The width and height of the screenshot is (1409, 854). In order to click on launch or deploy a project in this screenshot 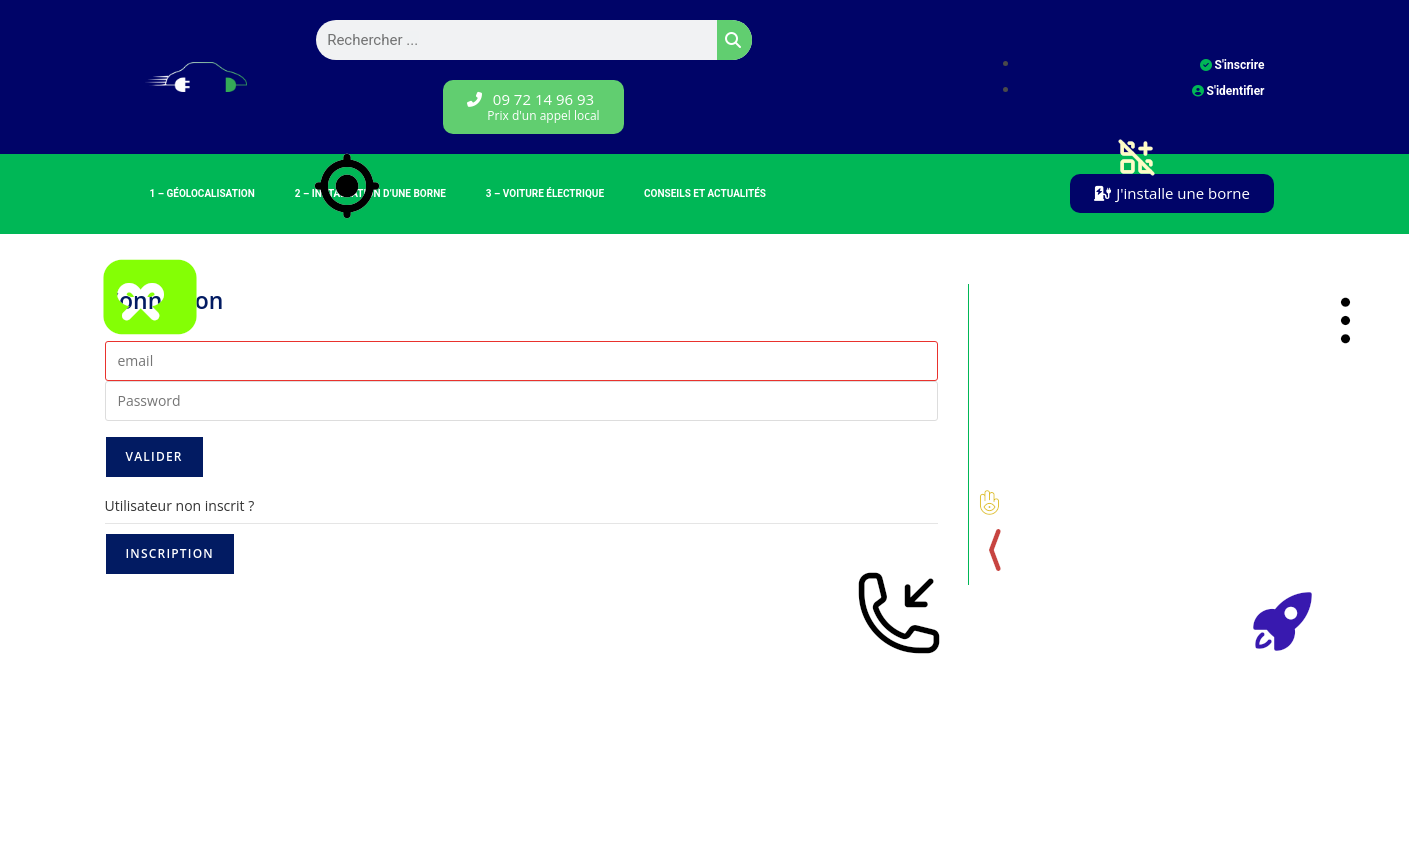, I will do `click(1282, 621)`.